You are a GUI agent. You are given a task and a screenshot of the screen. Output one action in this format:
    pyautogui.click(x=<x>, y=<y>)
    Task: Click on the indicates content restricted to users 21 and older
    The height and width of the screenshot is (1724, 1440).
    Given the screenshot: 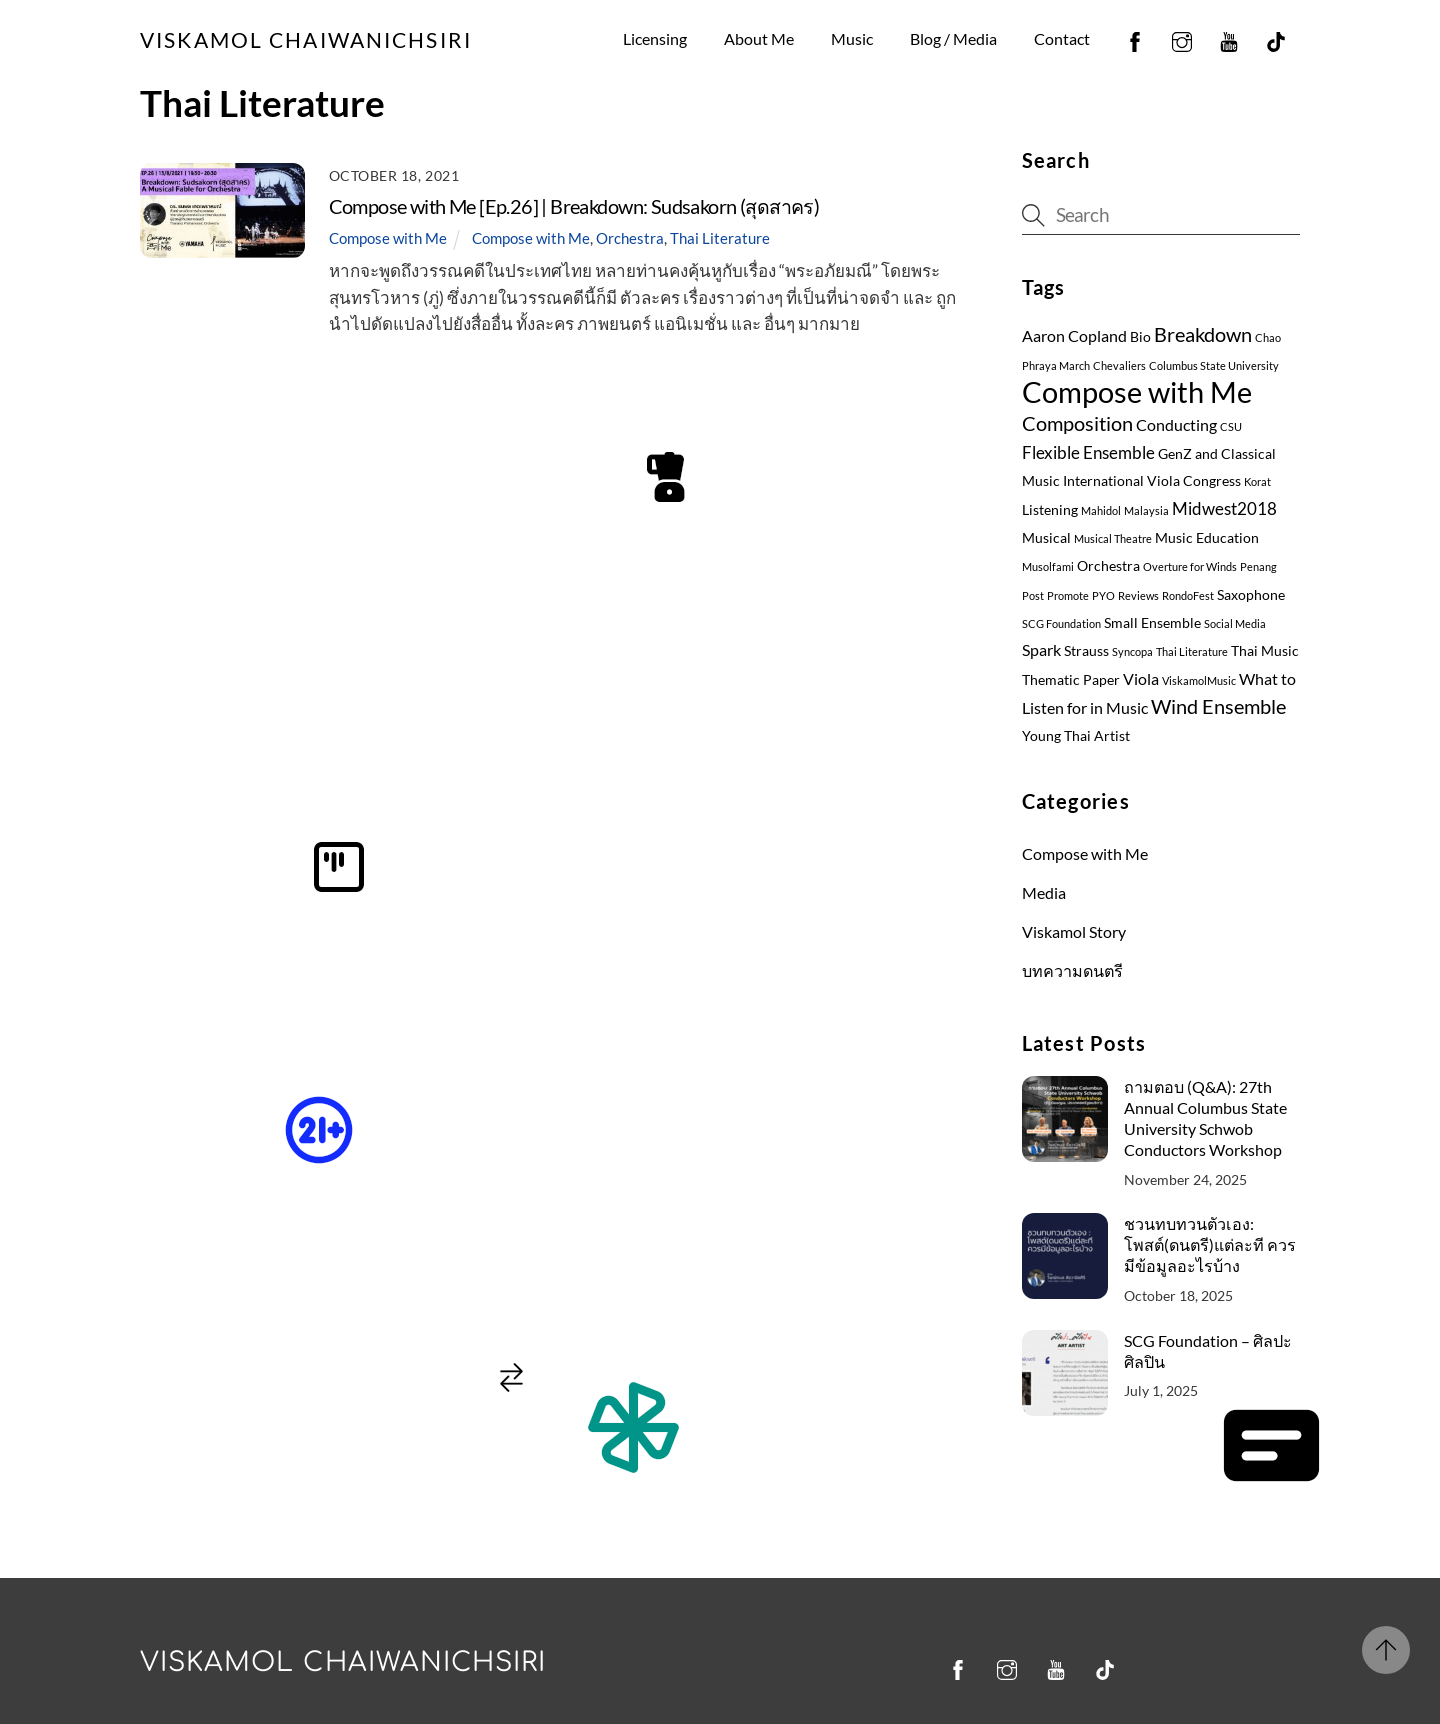 What is the action you would take?
    pyautogui.click(x=319, y=1130)
    